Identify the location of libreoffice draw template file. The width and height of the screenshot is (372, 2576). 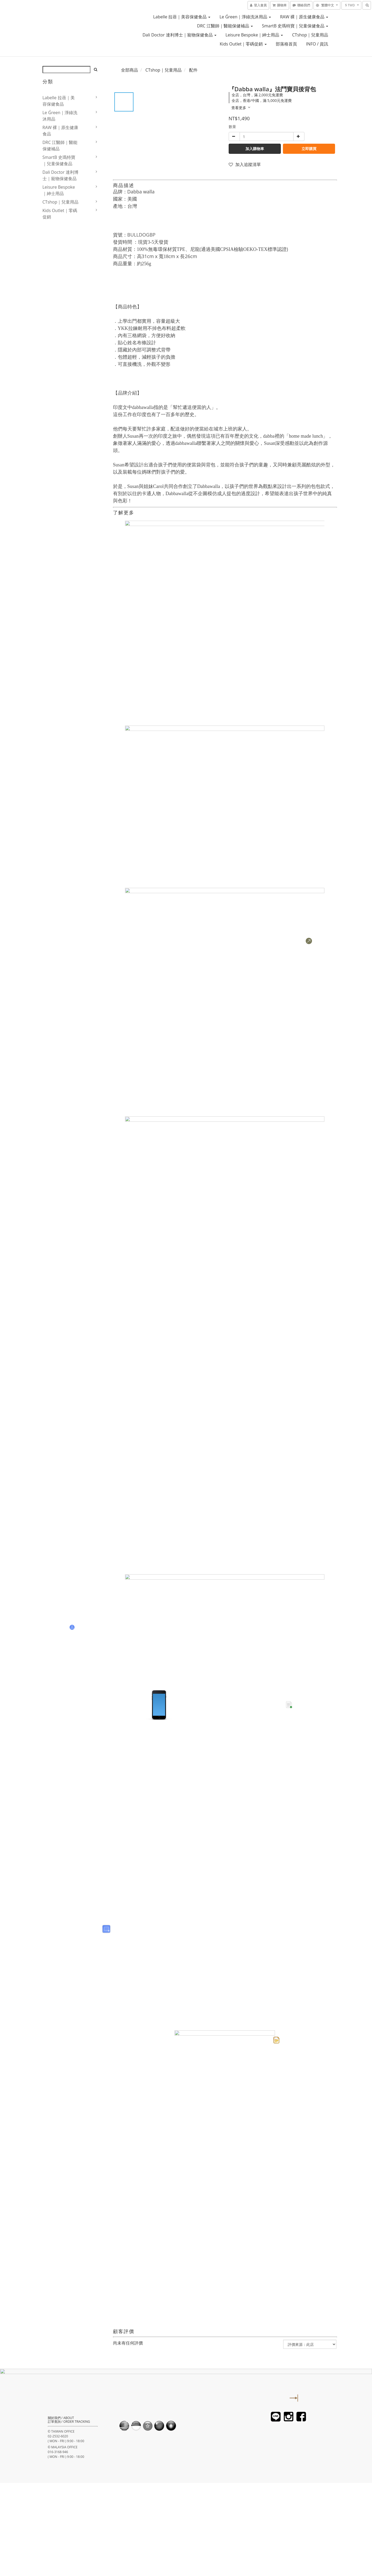
(276, 2040).